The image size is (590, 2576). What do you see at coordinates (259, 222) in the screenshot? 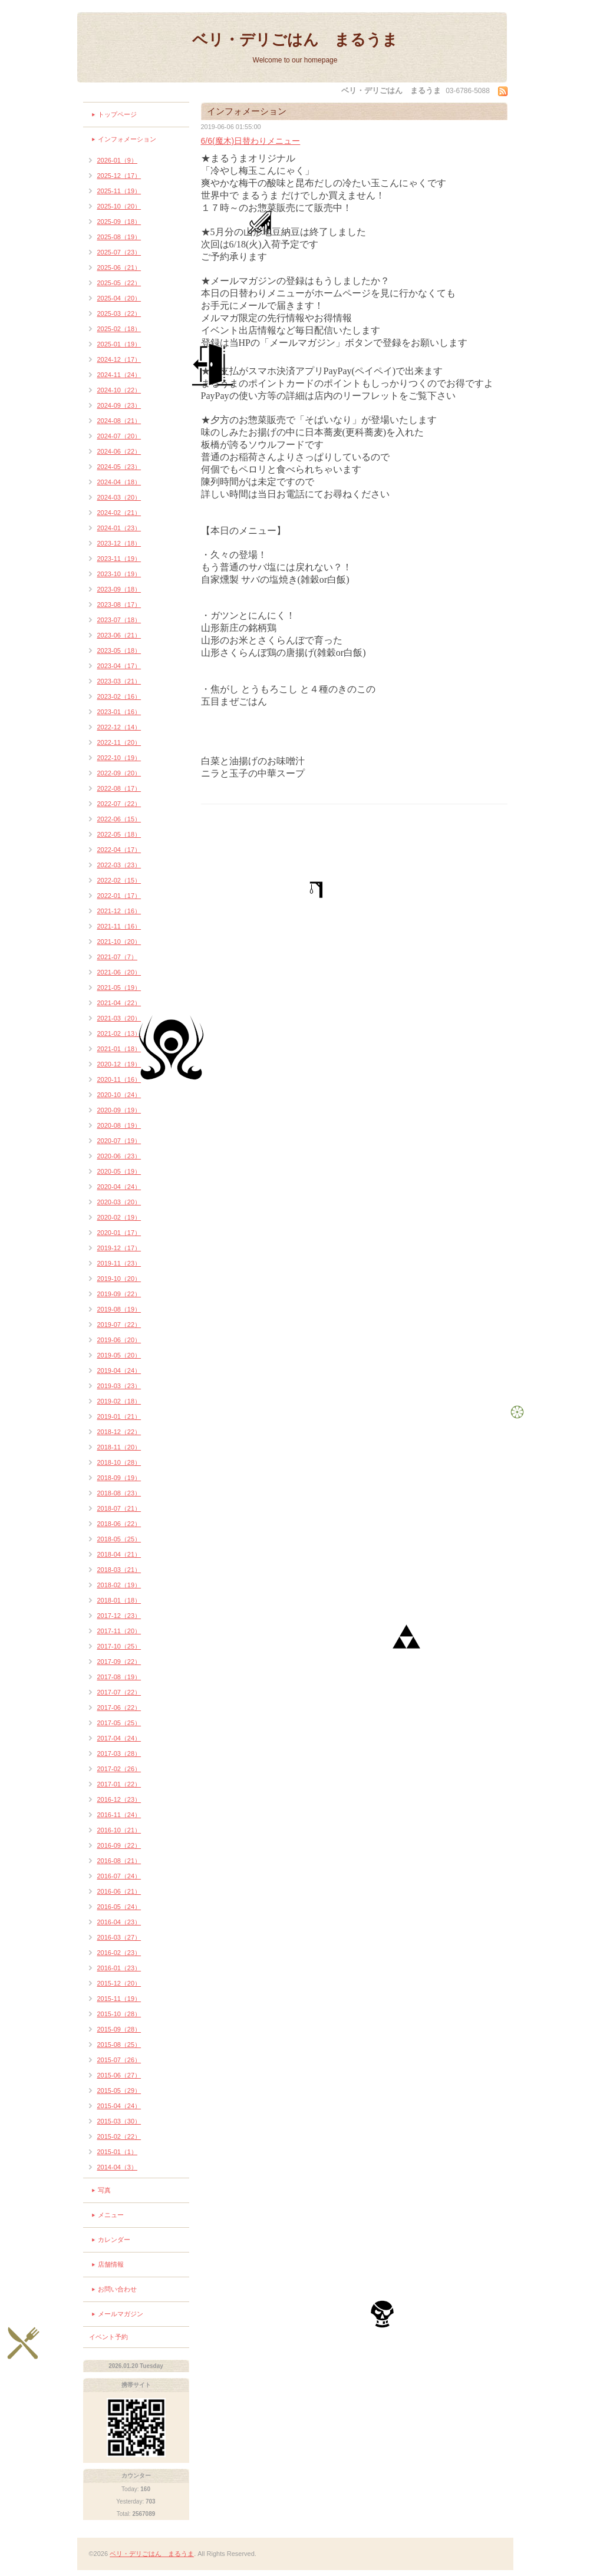
I see `indicates a critical hit or bleeding damage effect` at bounding box center [259, 222].